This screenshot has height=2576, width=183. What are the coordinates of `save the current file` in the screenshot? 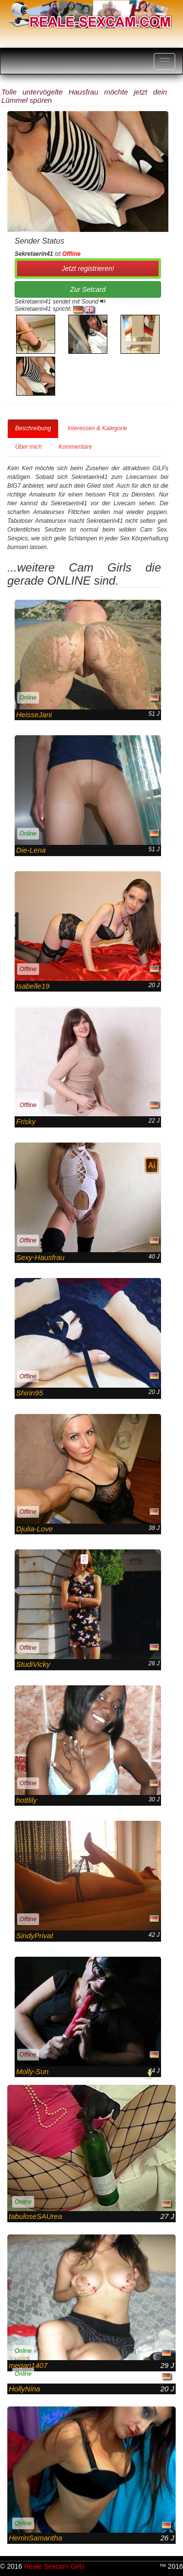 It's located at (150, 2073).